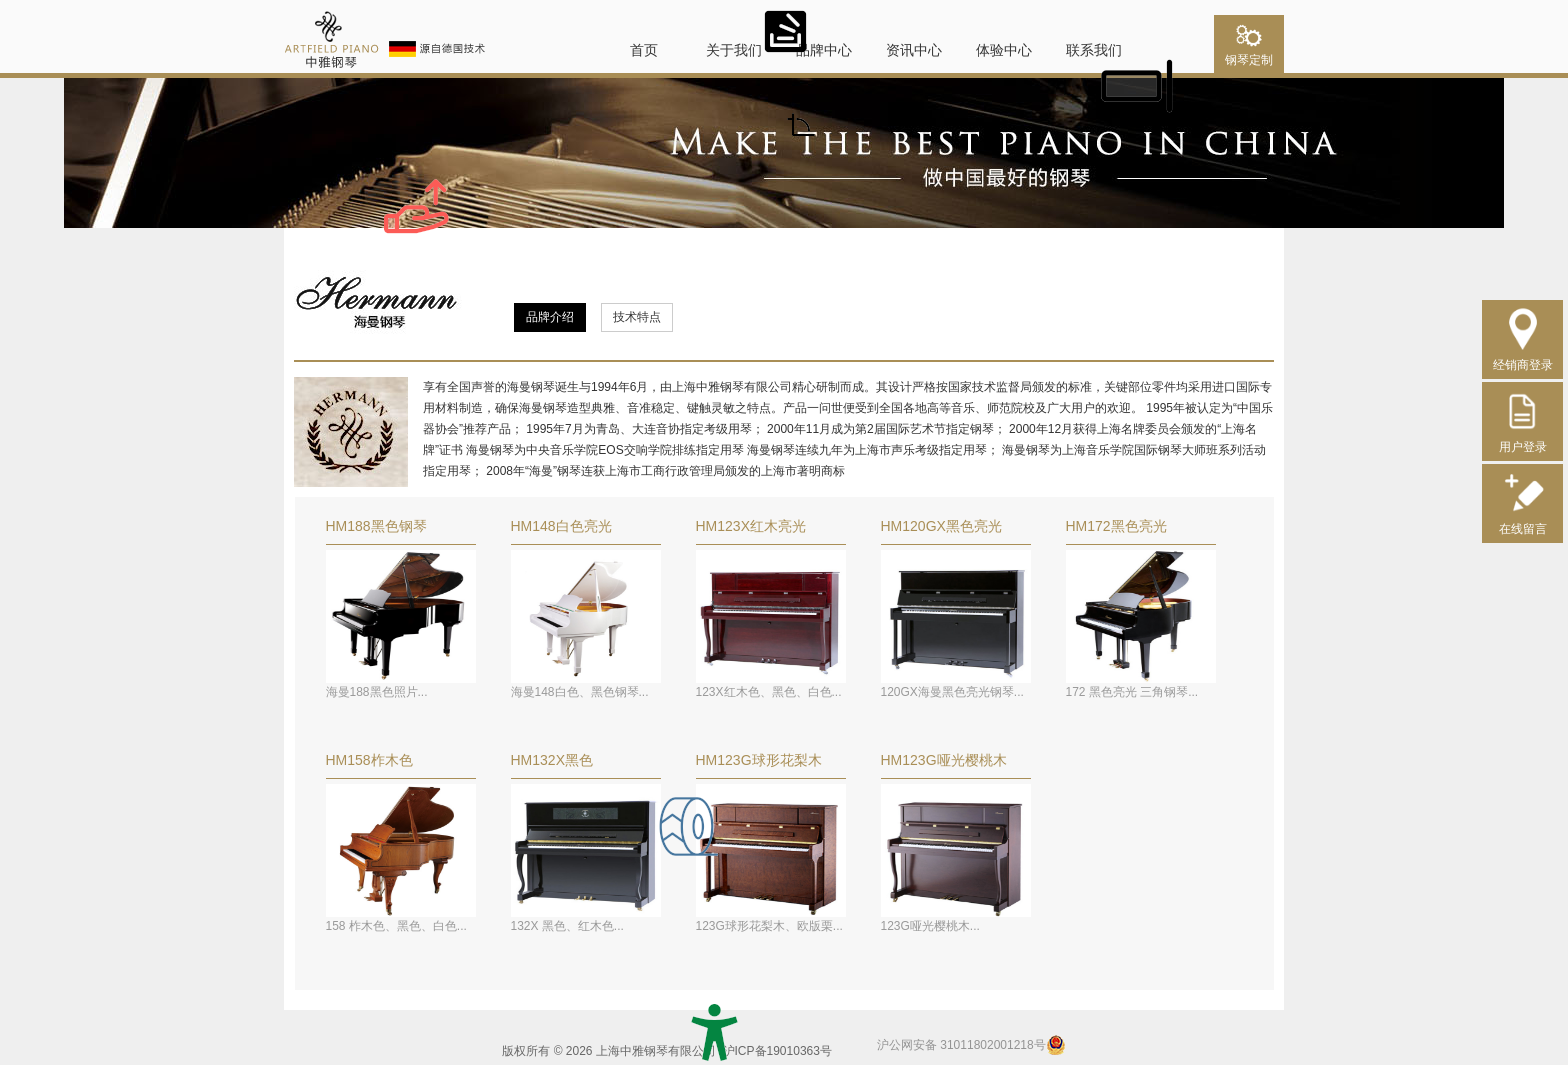 The image size is (1568, 1065). I want to click on view tire information or status, so click(686, 826).